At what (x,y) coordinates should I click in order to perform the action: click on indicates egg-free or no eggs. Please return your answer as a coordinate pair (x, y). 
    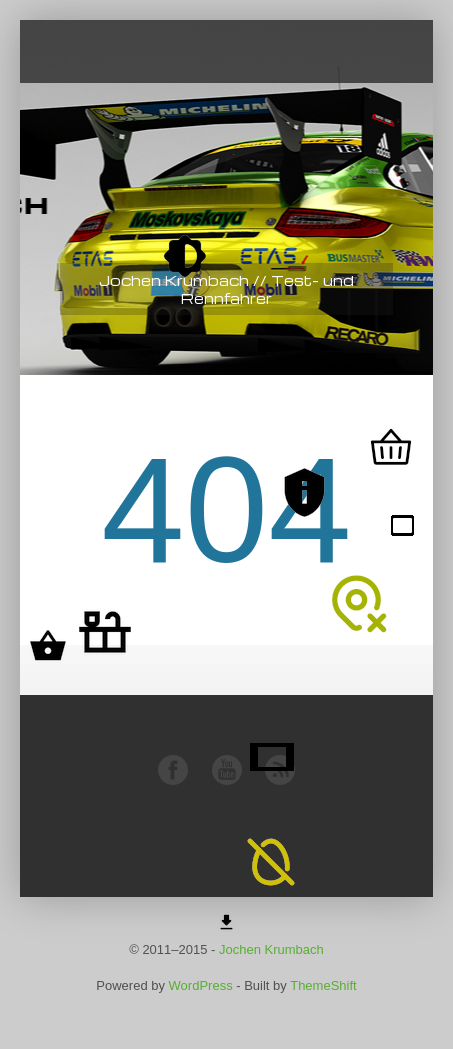
    Looking at the image, I should click on (271, 862).